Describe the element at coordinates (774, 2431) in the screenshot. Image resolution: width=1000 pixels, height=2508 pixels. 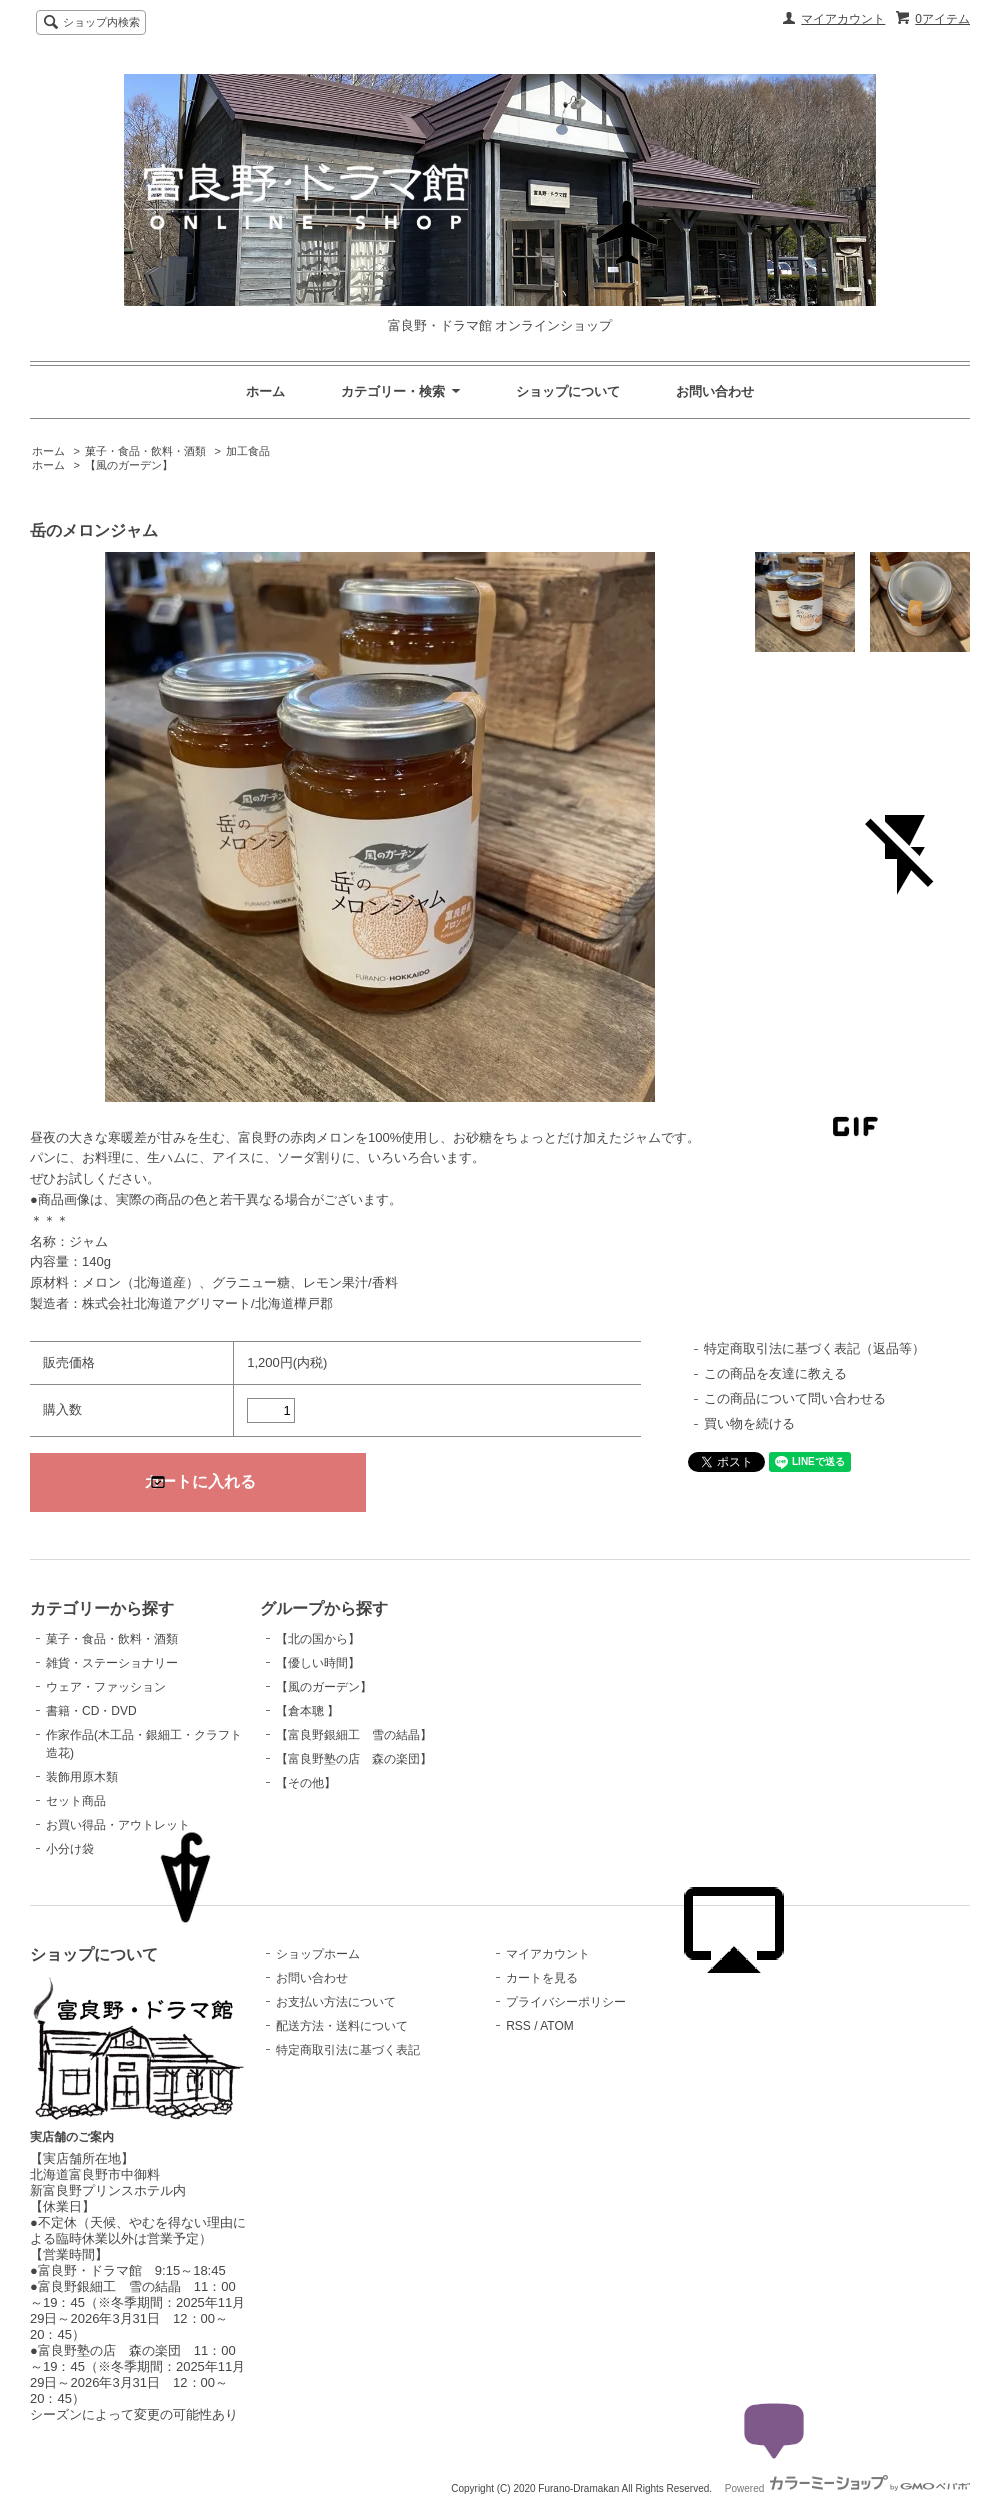
I see `open chat or messaging` at that location.